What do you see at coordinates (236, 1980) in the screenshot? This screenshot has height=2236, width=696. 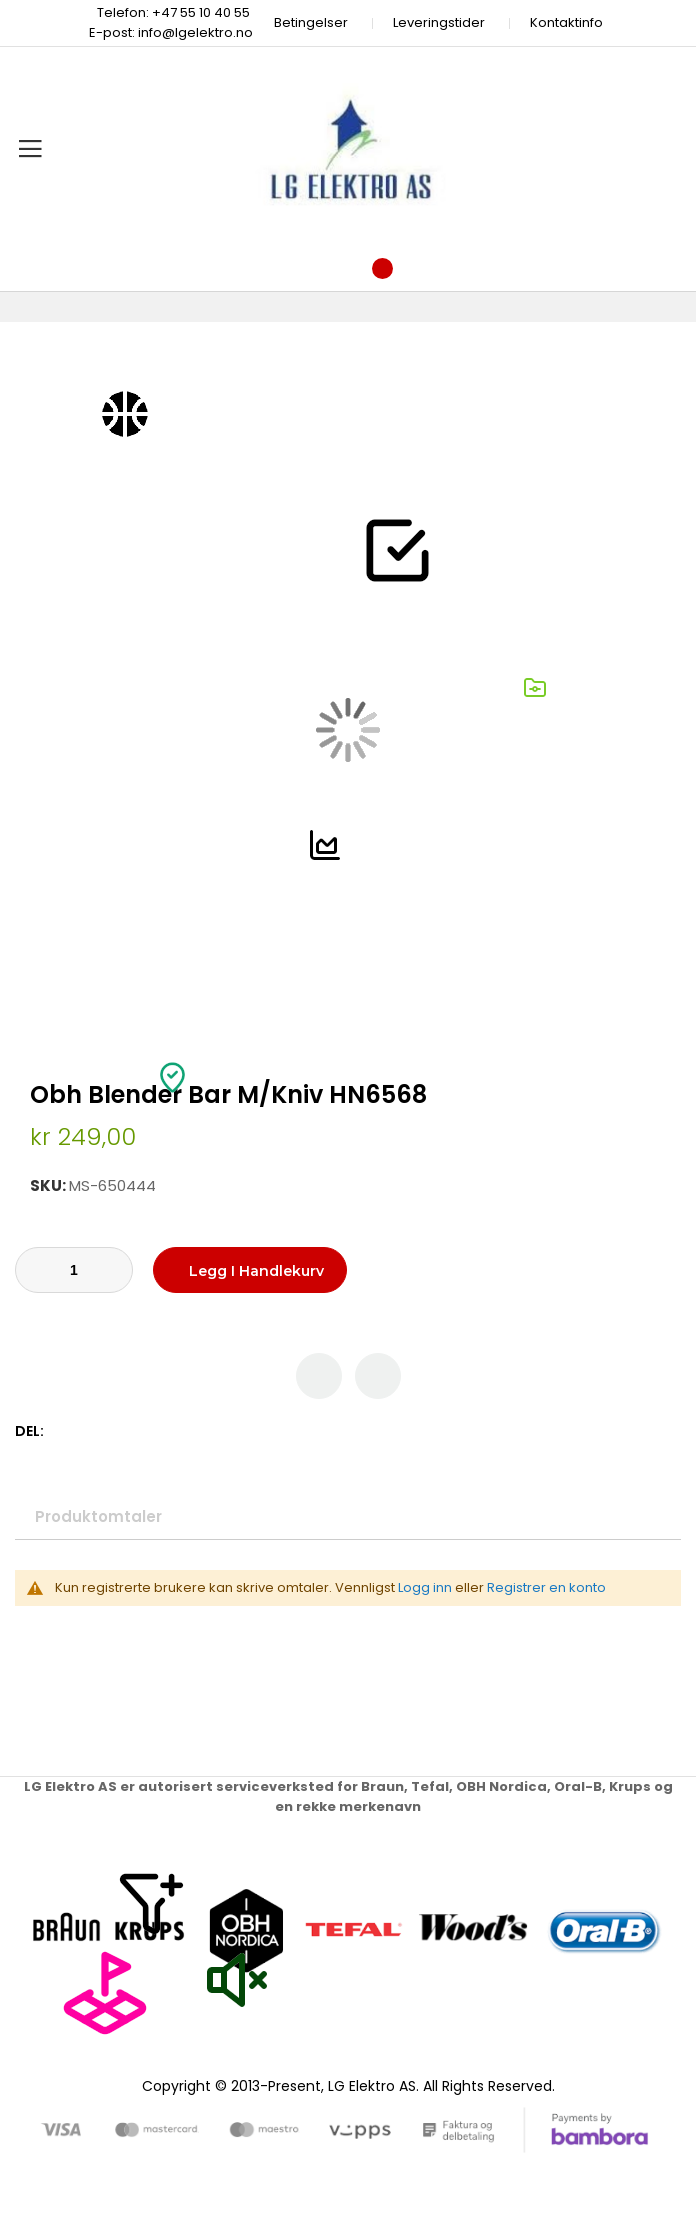 I see `mute audio` at bounding box center [236, 1980].